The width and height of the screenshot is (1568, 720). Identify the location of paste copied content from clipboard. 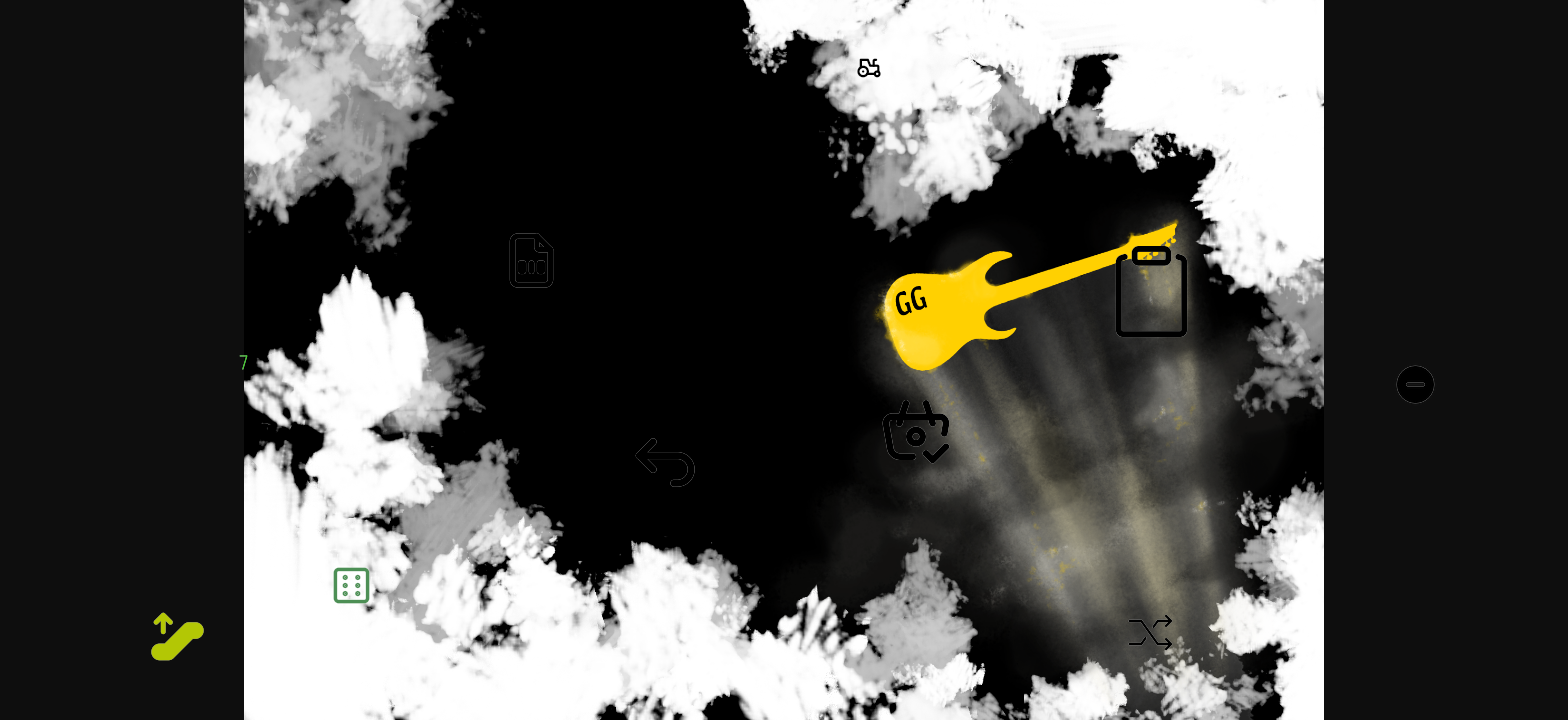
(1151, 293).